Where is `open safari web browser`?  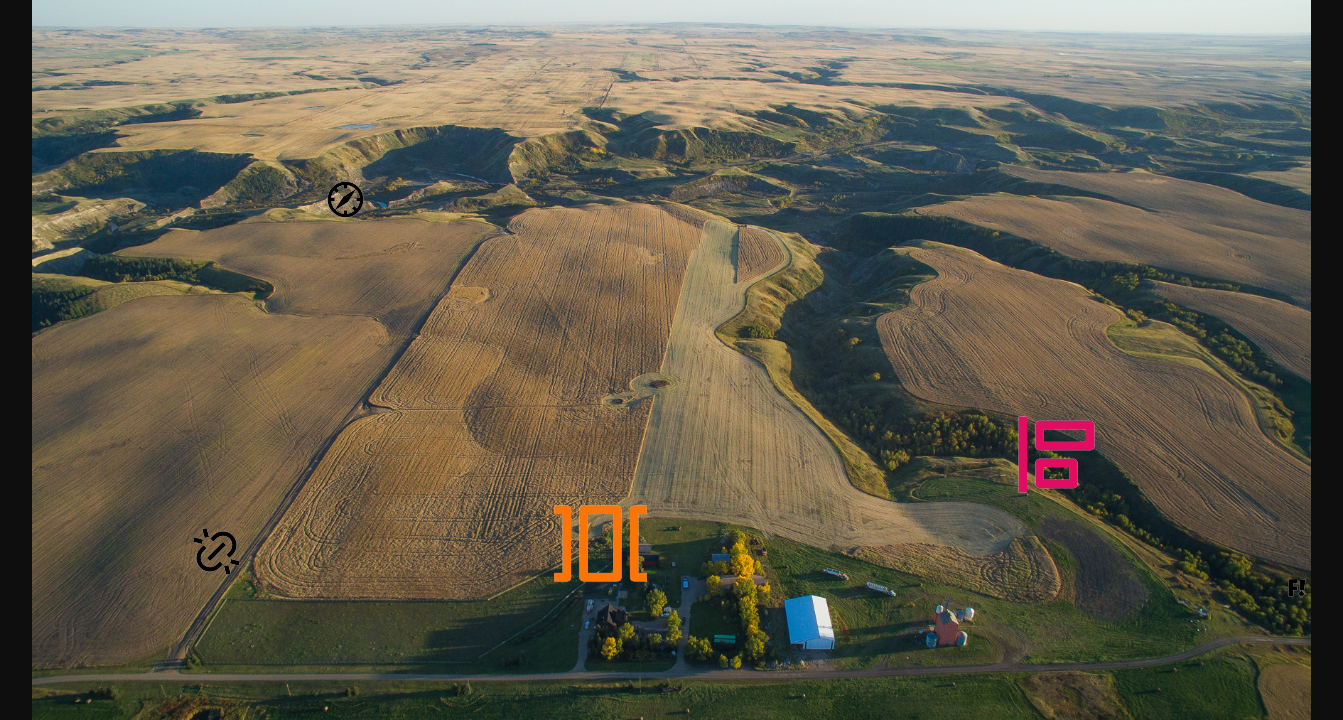
open safari web browser is located at coordinates (345, 199).